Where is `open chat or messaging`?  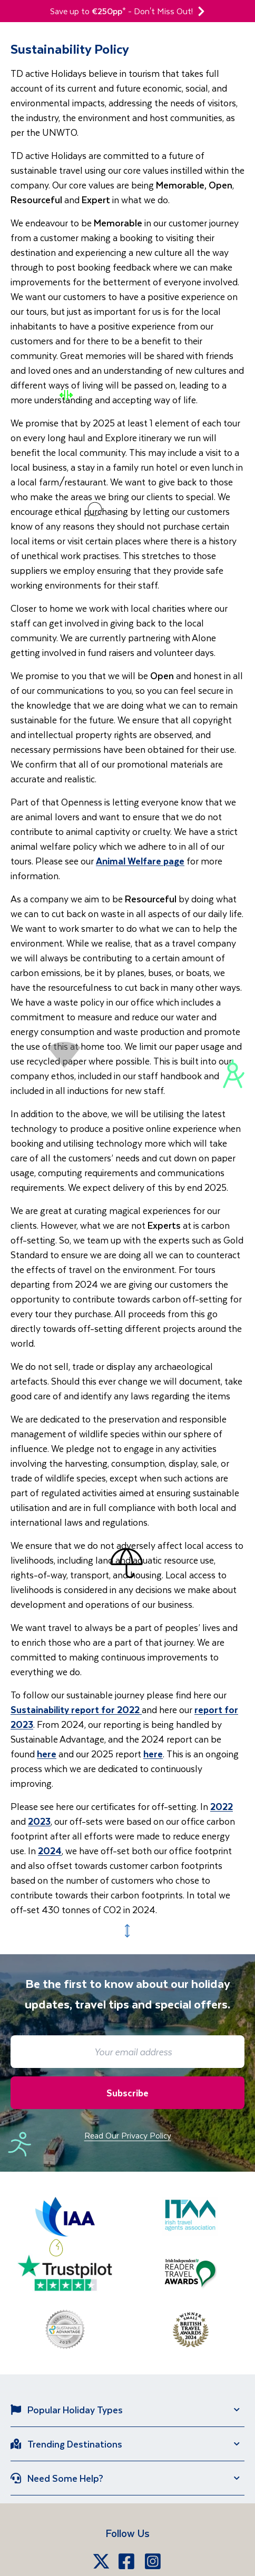 open chat or messaging is located at coordinates (95, 509).